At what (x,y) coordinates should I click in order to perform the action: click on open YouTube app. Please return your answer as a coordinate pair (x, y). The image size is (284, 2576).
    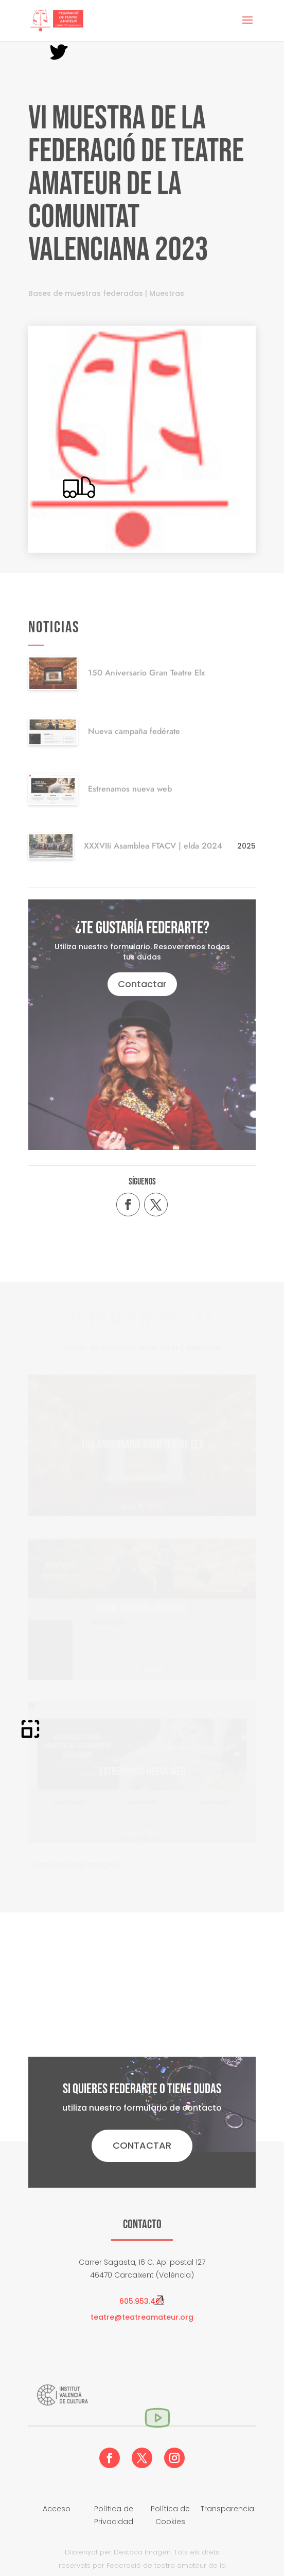
    Looking at the image, I should click on (157, 2418).